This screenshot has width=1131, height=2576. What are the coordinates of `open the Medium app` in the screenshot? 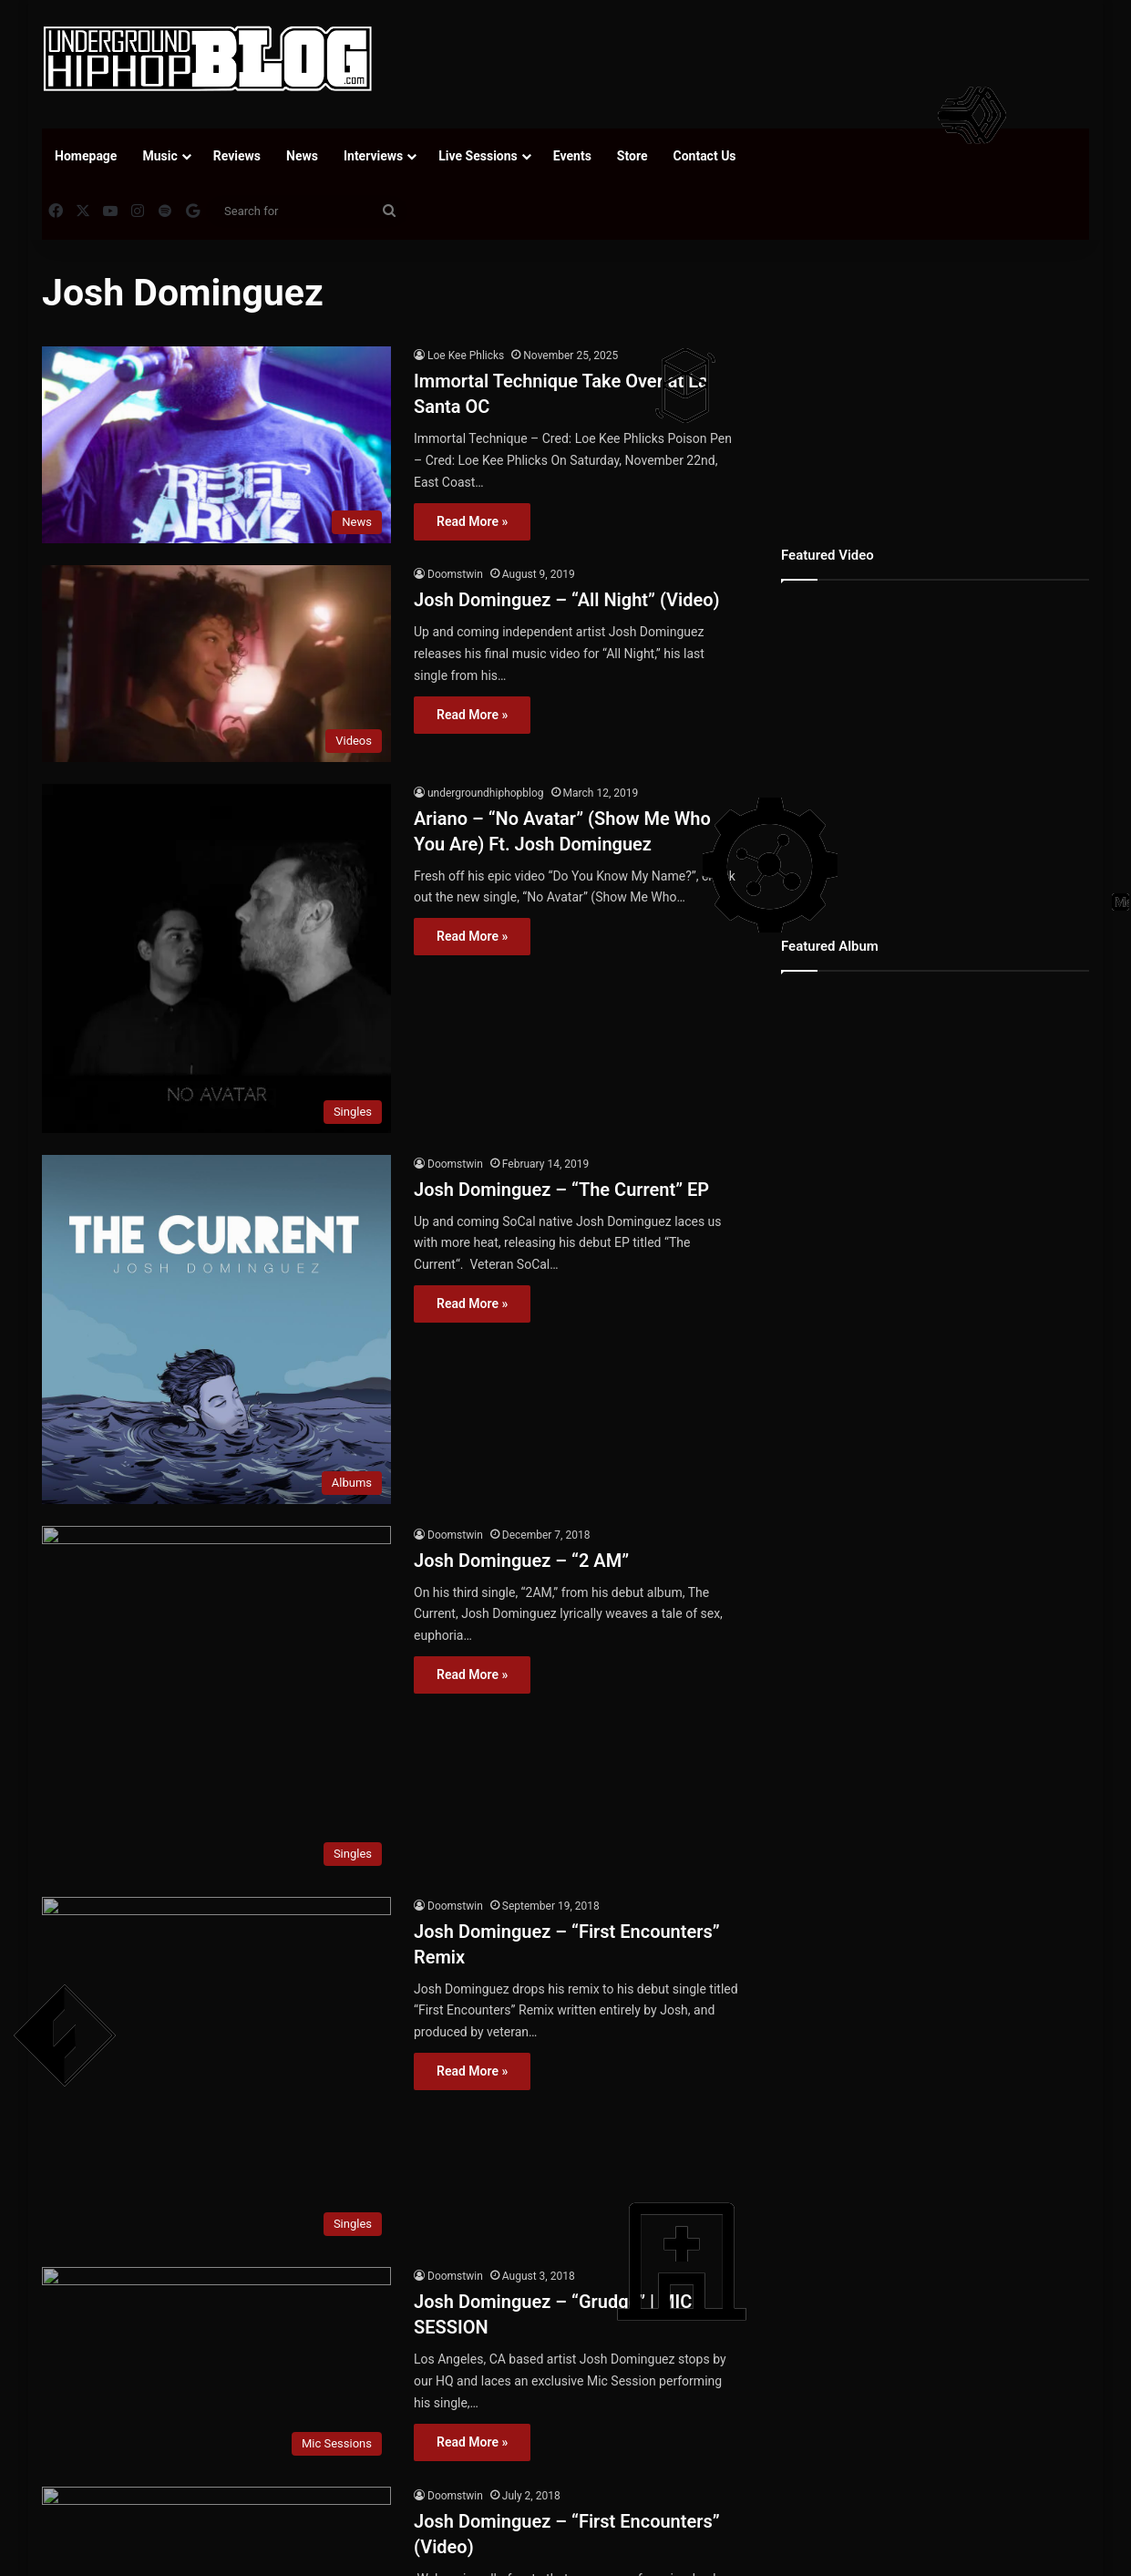 It's located at (1120, 902).